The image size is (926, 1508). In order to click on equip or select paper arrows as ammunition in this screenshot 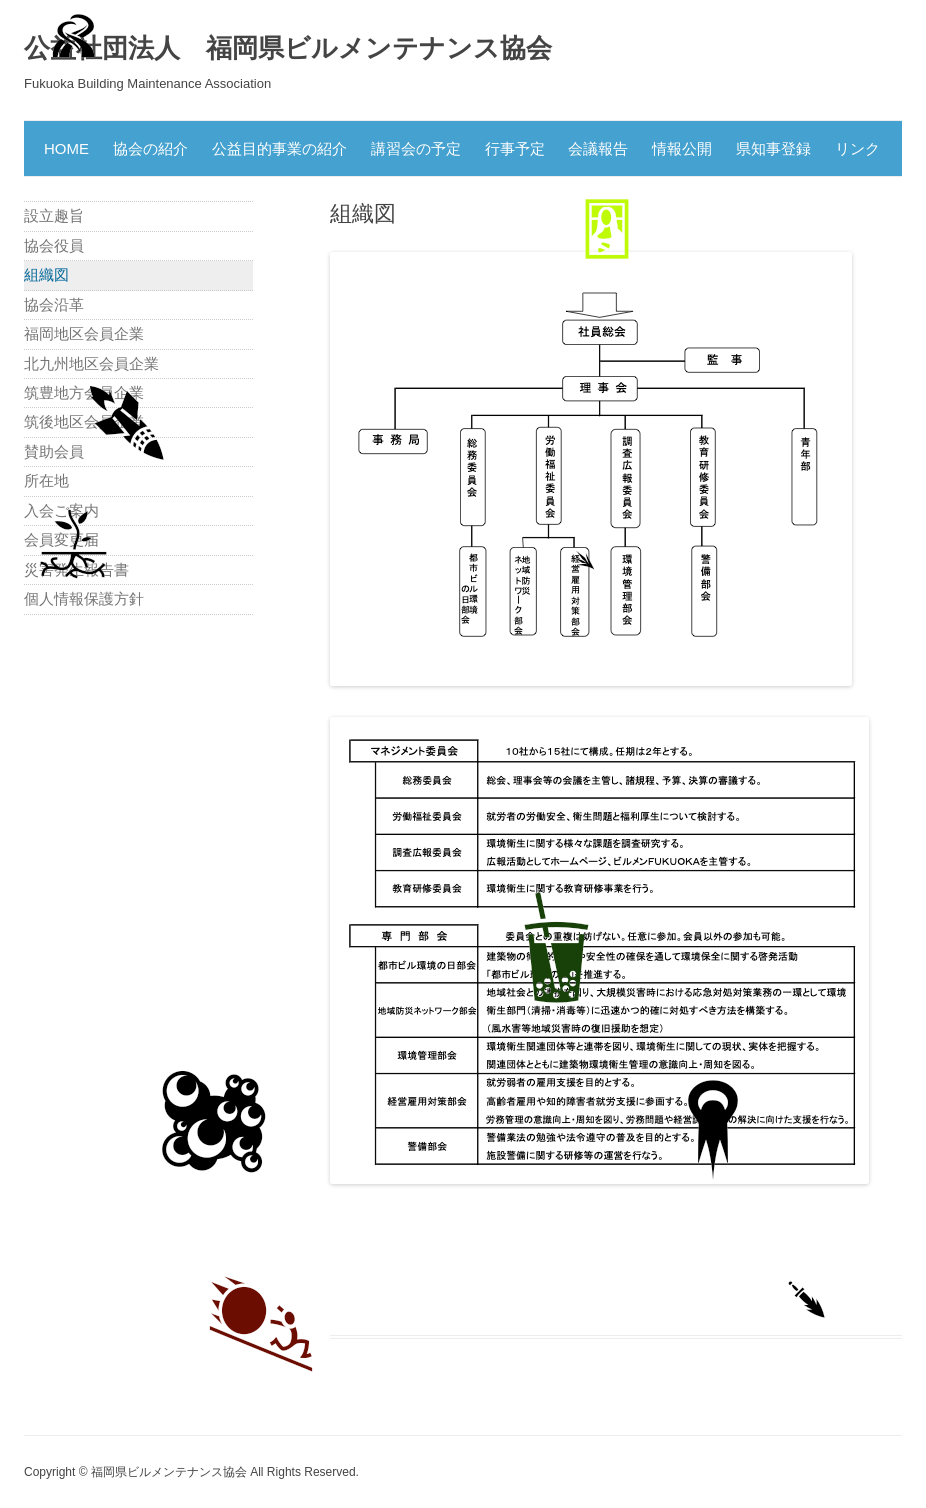, I will do `click(585, 560)`.